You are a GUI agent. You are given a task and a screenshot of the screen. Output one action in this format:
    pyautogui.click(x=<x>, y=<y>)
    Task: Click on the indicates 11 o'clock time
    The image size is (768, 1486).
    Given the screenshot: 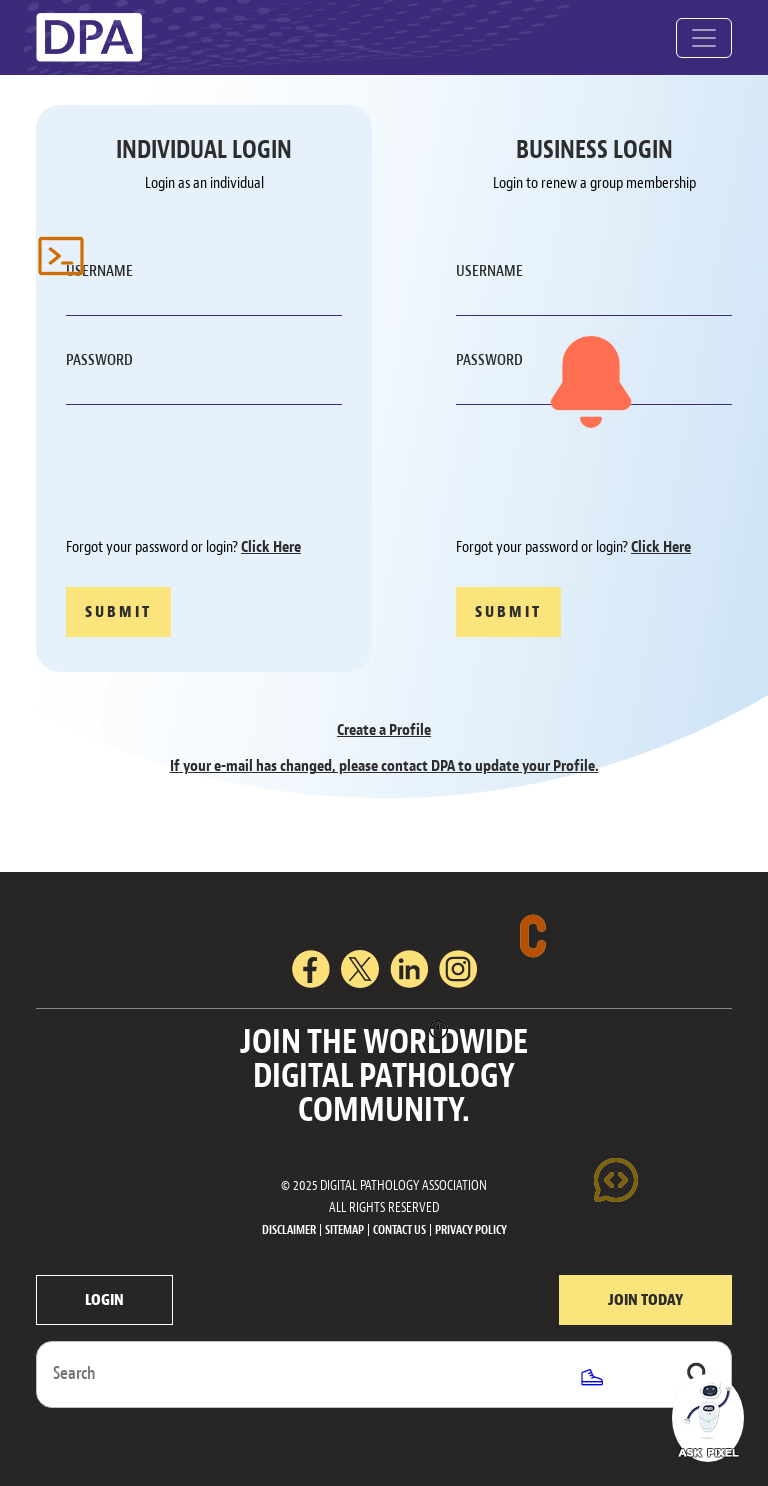 What is the action you would take?
    pyautogui.click(x=438, y=1029)
    